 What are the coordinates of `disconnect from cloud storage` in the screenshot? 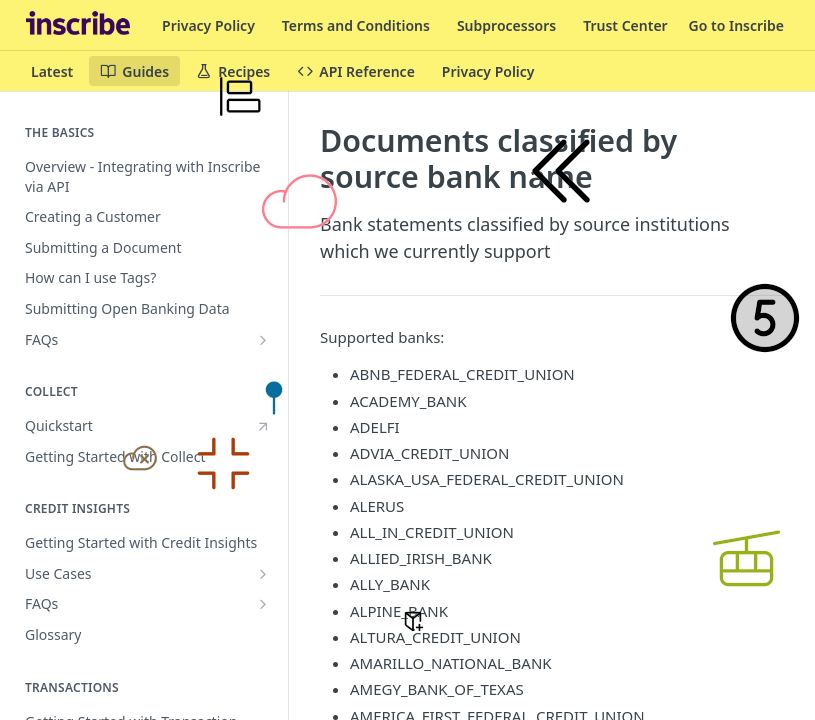 It's located at (140, 458).